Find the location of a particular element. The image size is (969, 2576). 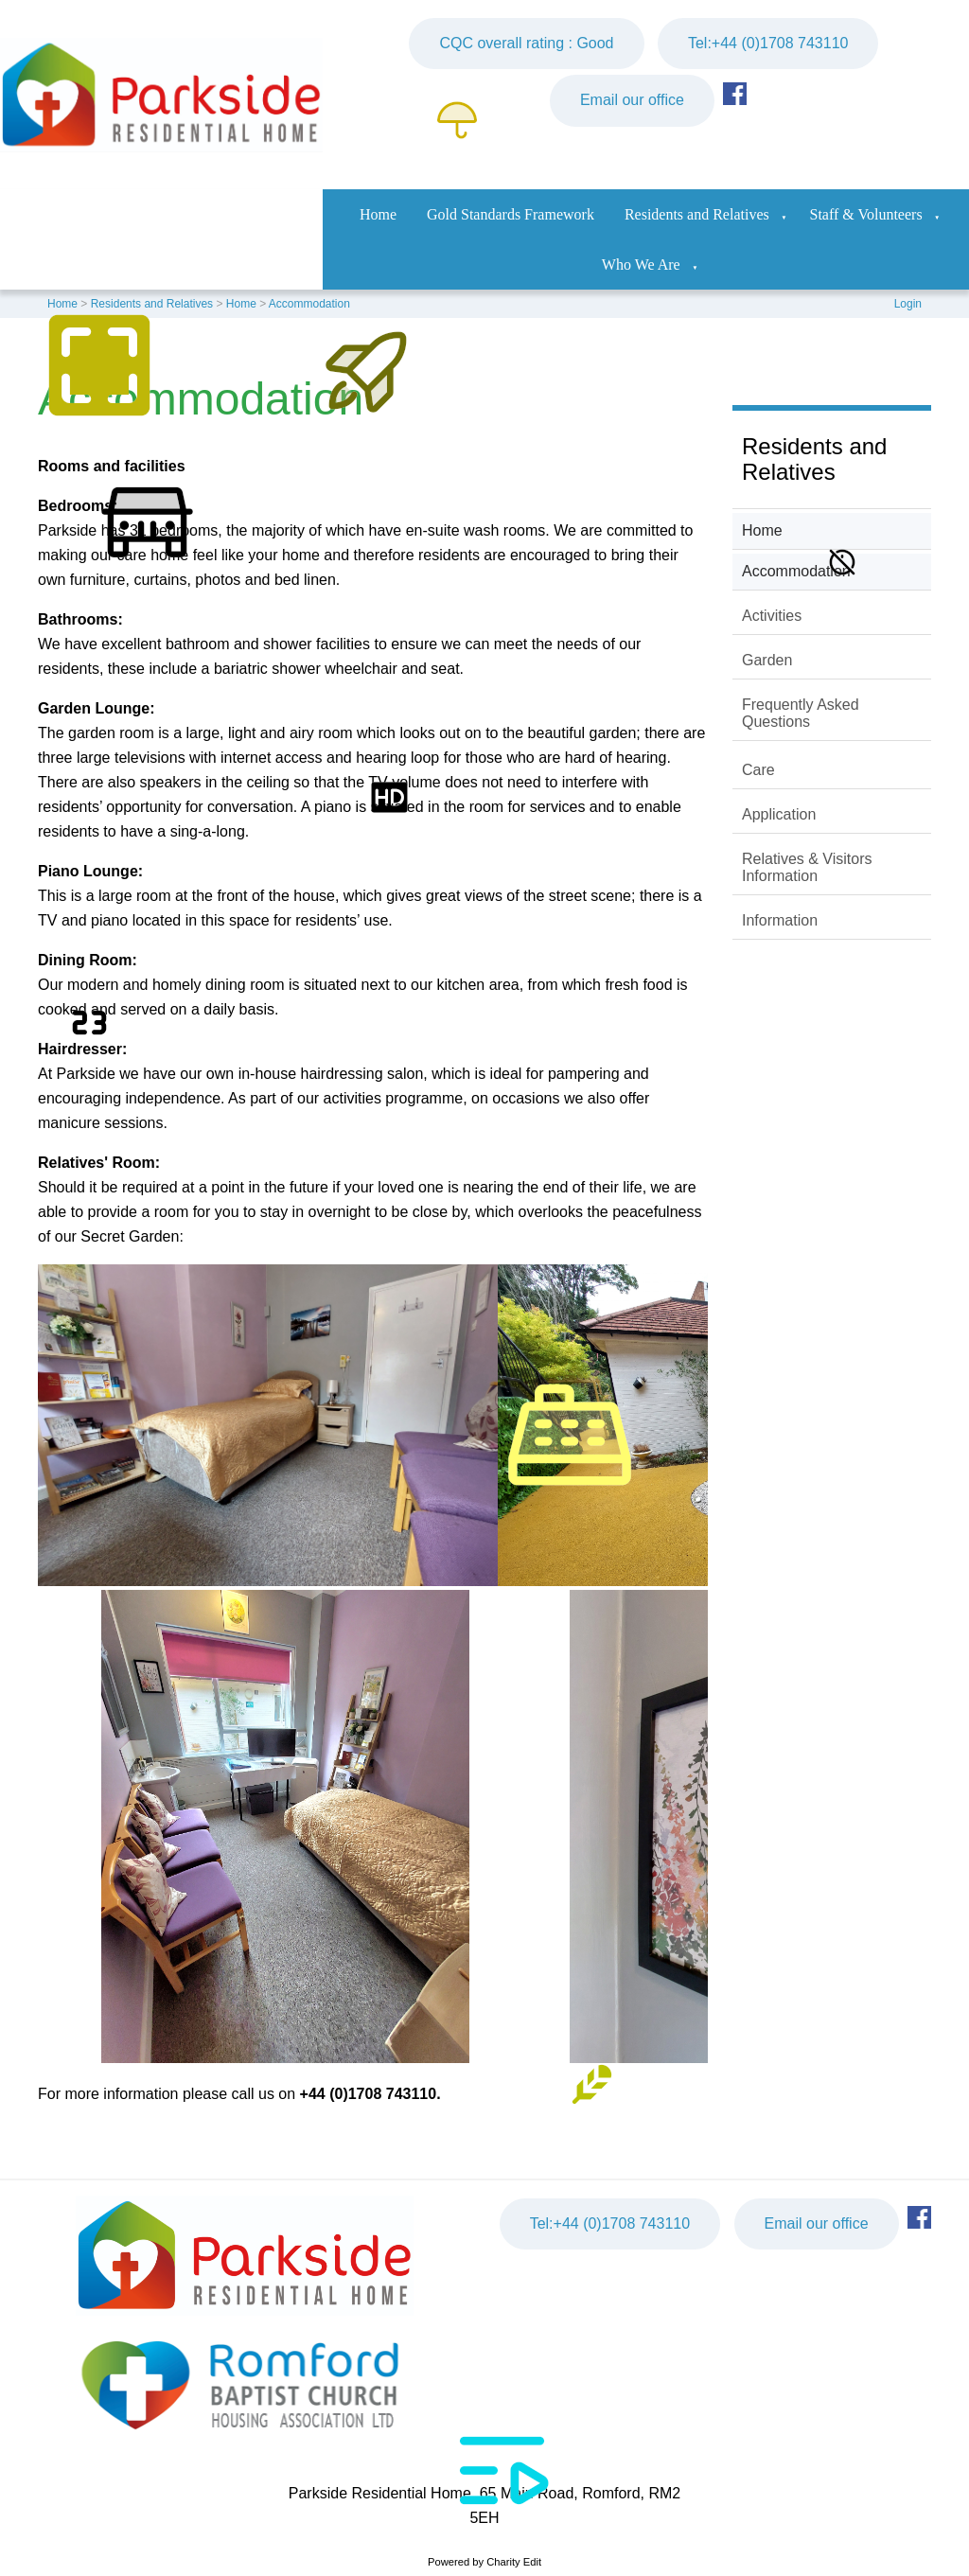

launch or deploy a project is located at coordinates (367, 370).